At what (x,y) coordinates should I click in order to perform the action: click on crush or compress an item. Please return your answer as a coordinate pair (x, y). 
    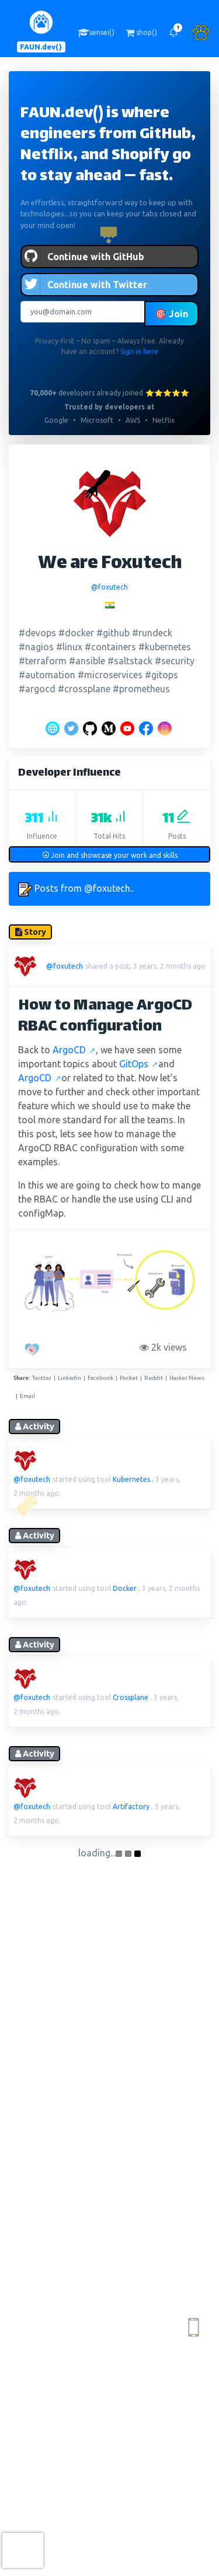
    Looking at the image, I should click on (109, 235).